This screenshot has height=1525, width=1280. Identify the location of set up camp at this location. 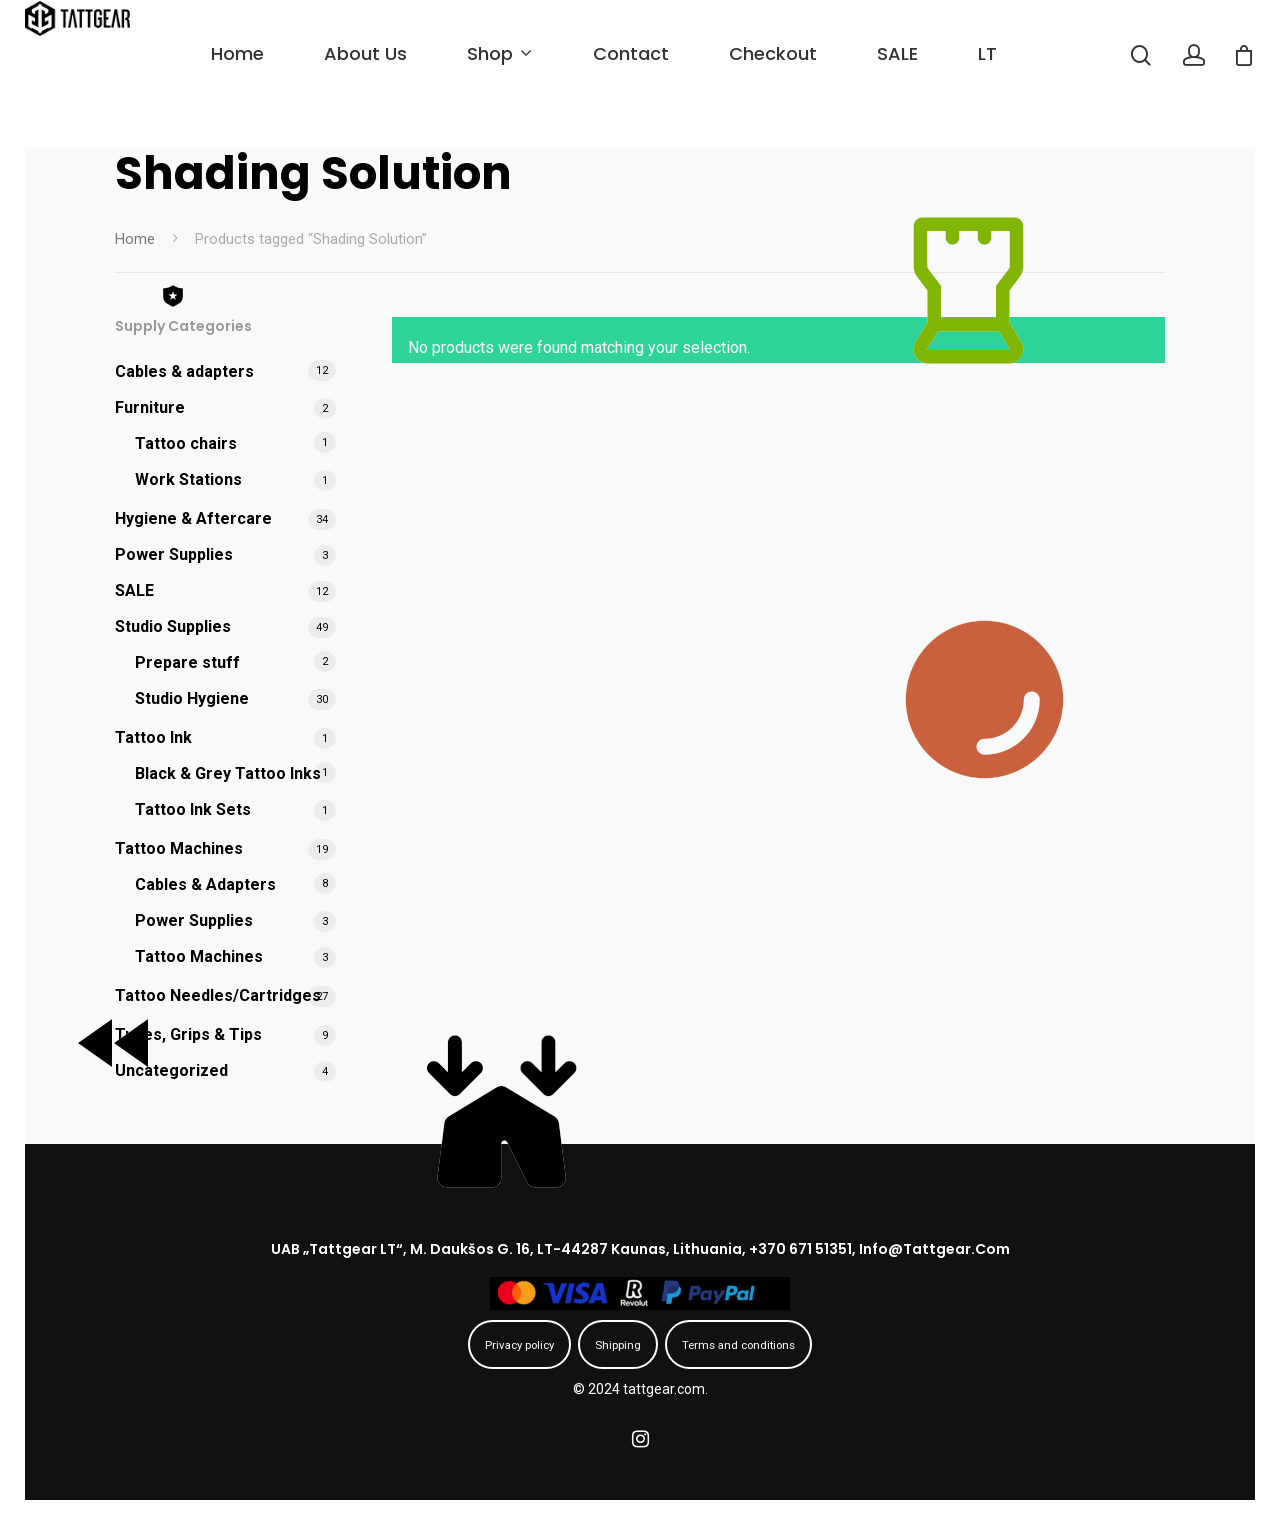
(501, 1112).